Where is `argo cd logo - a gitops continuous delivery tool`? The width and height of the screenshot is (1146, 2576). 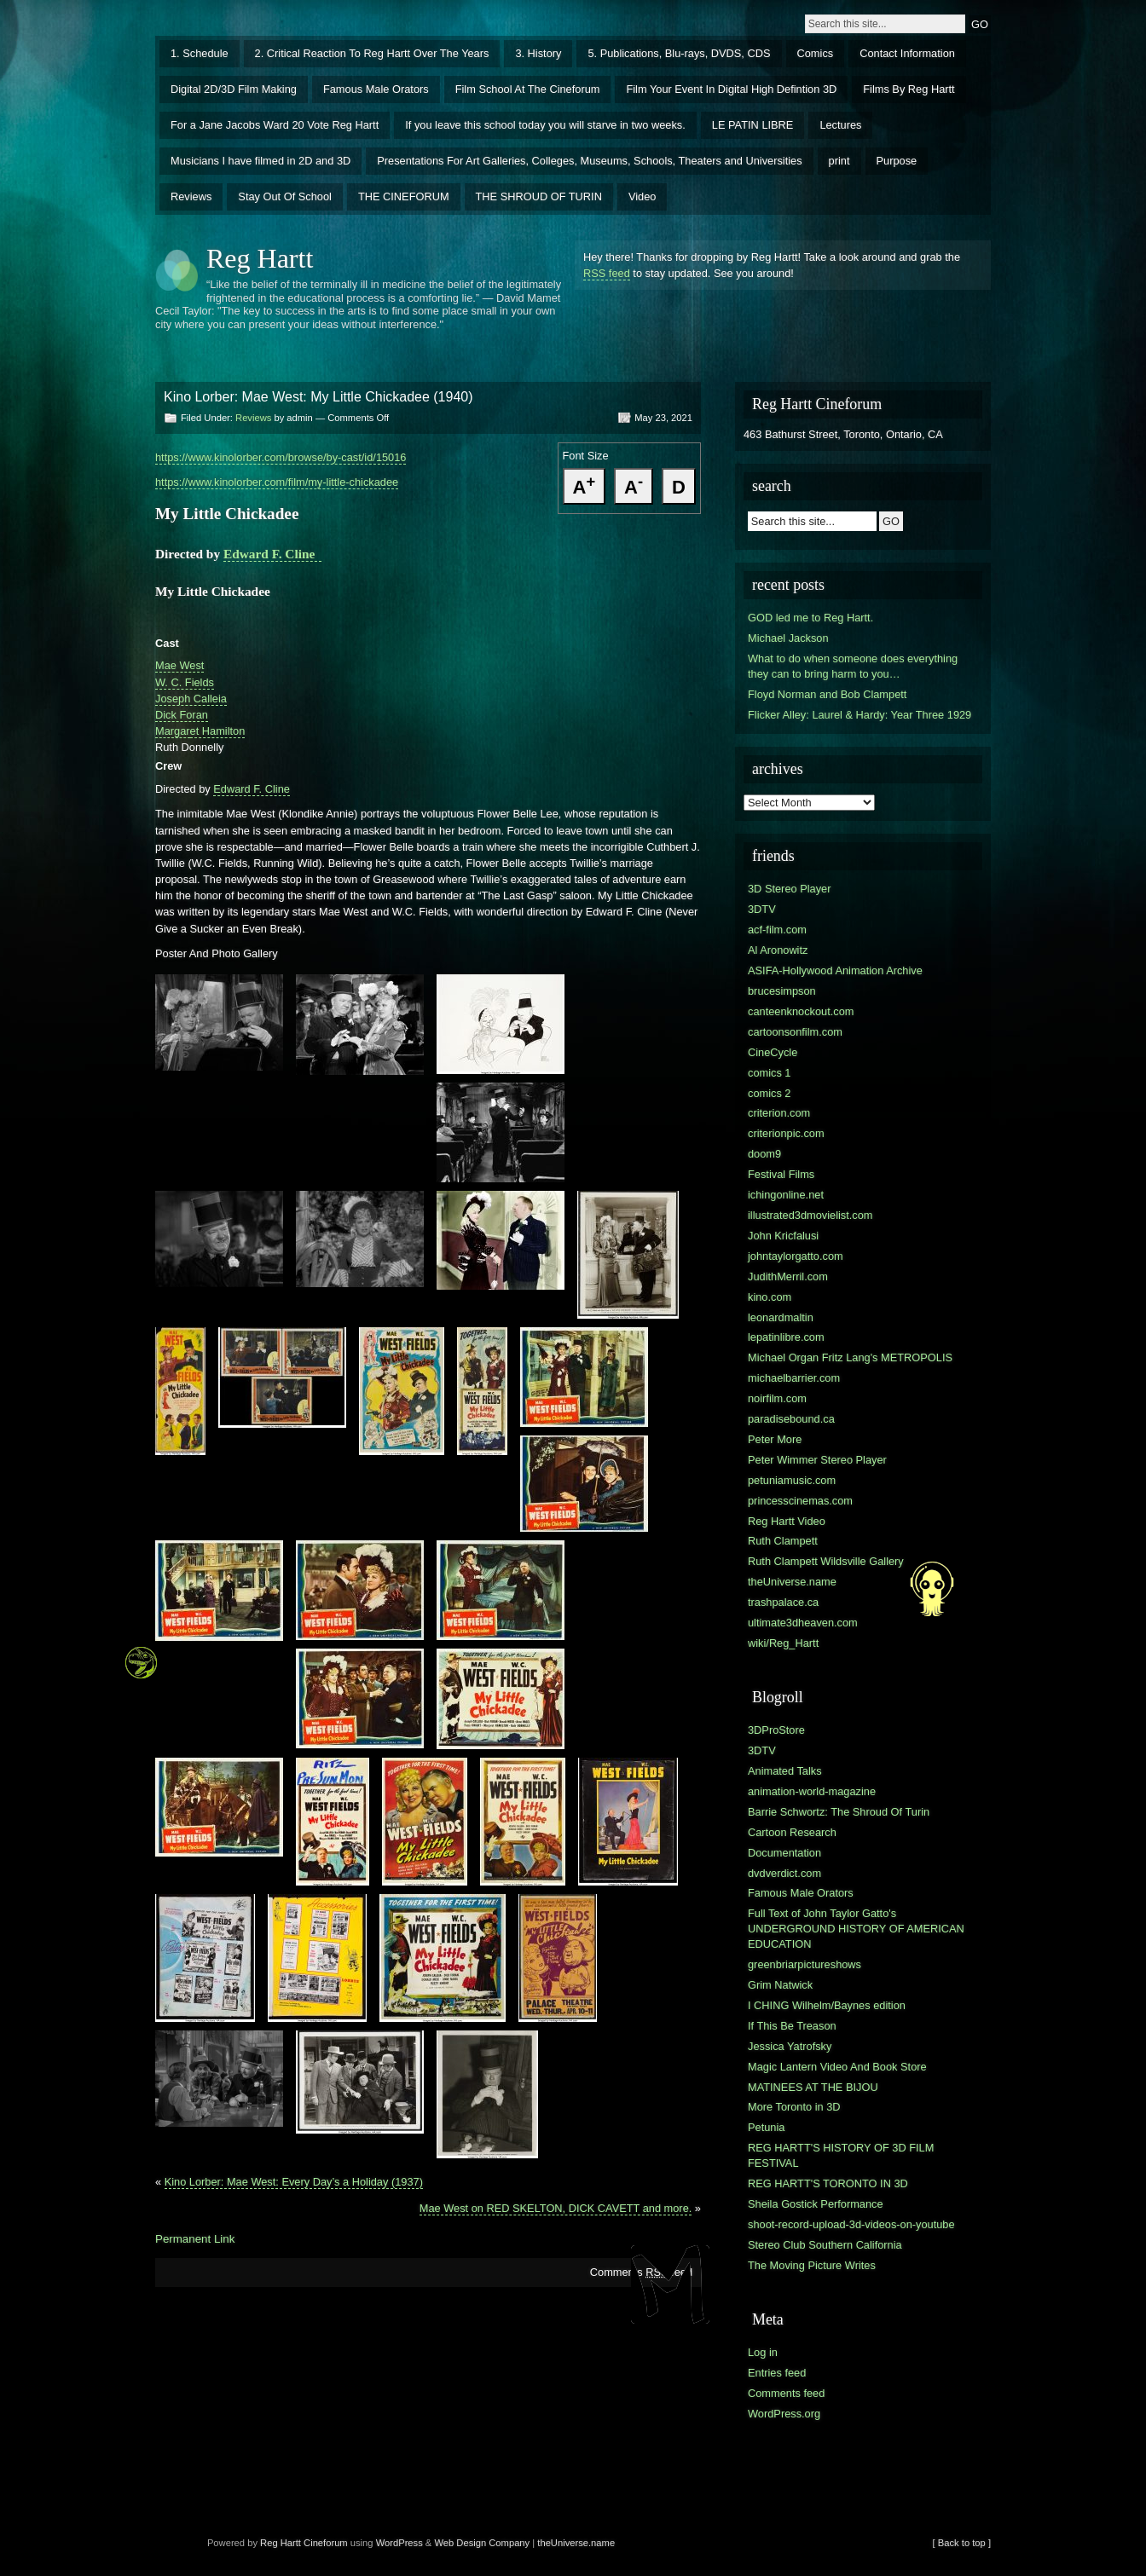 argo cd logo - a gitops continuous delivery tool is located at coordinates (932, 1589).